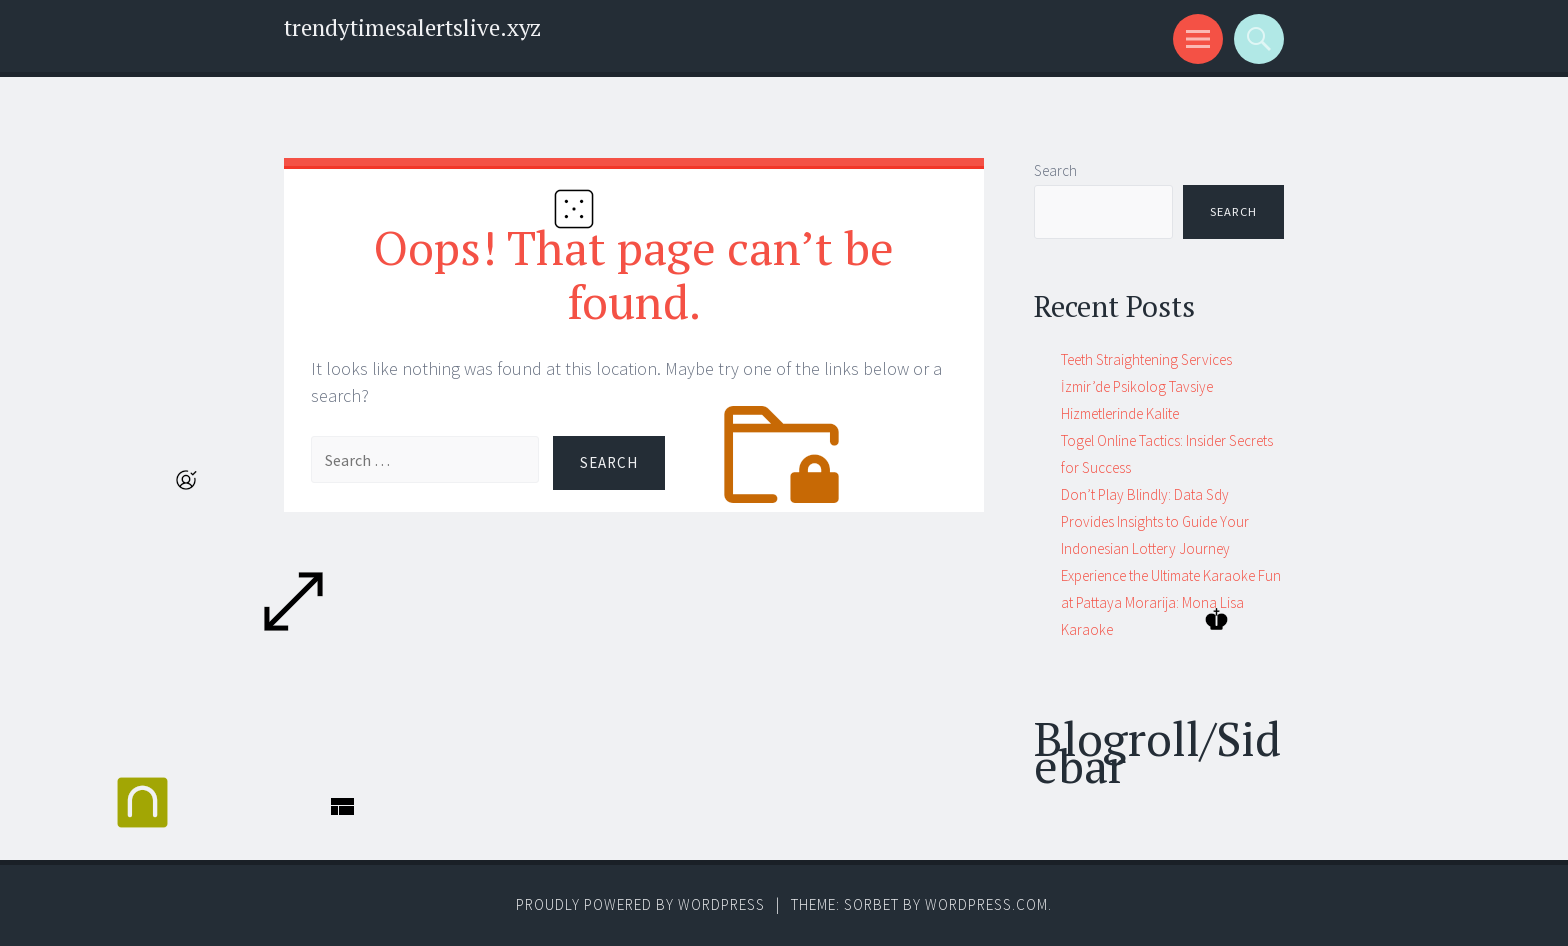 The height and width of the screenshot is (946, 1568). What do you see at coordinates (1216, 620) in the screenshot?
I see `indicates premium or royal status` at bounding box center [1216, 620].